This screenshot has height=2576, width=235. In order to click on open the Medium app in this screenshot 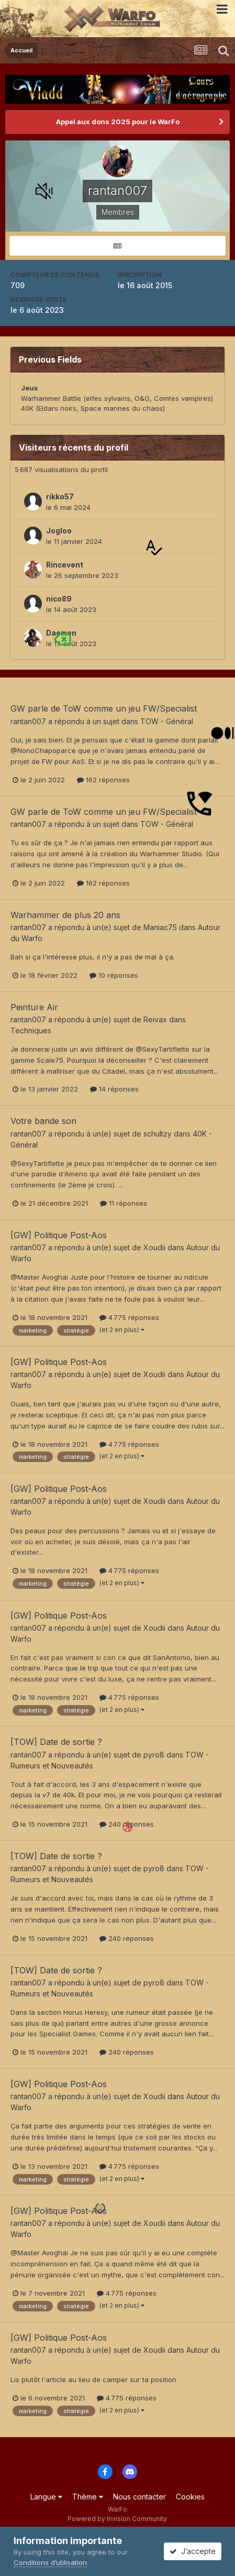, I will do `click(222, 733)`.